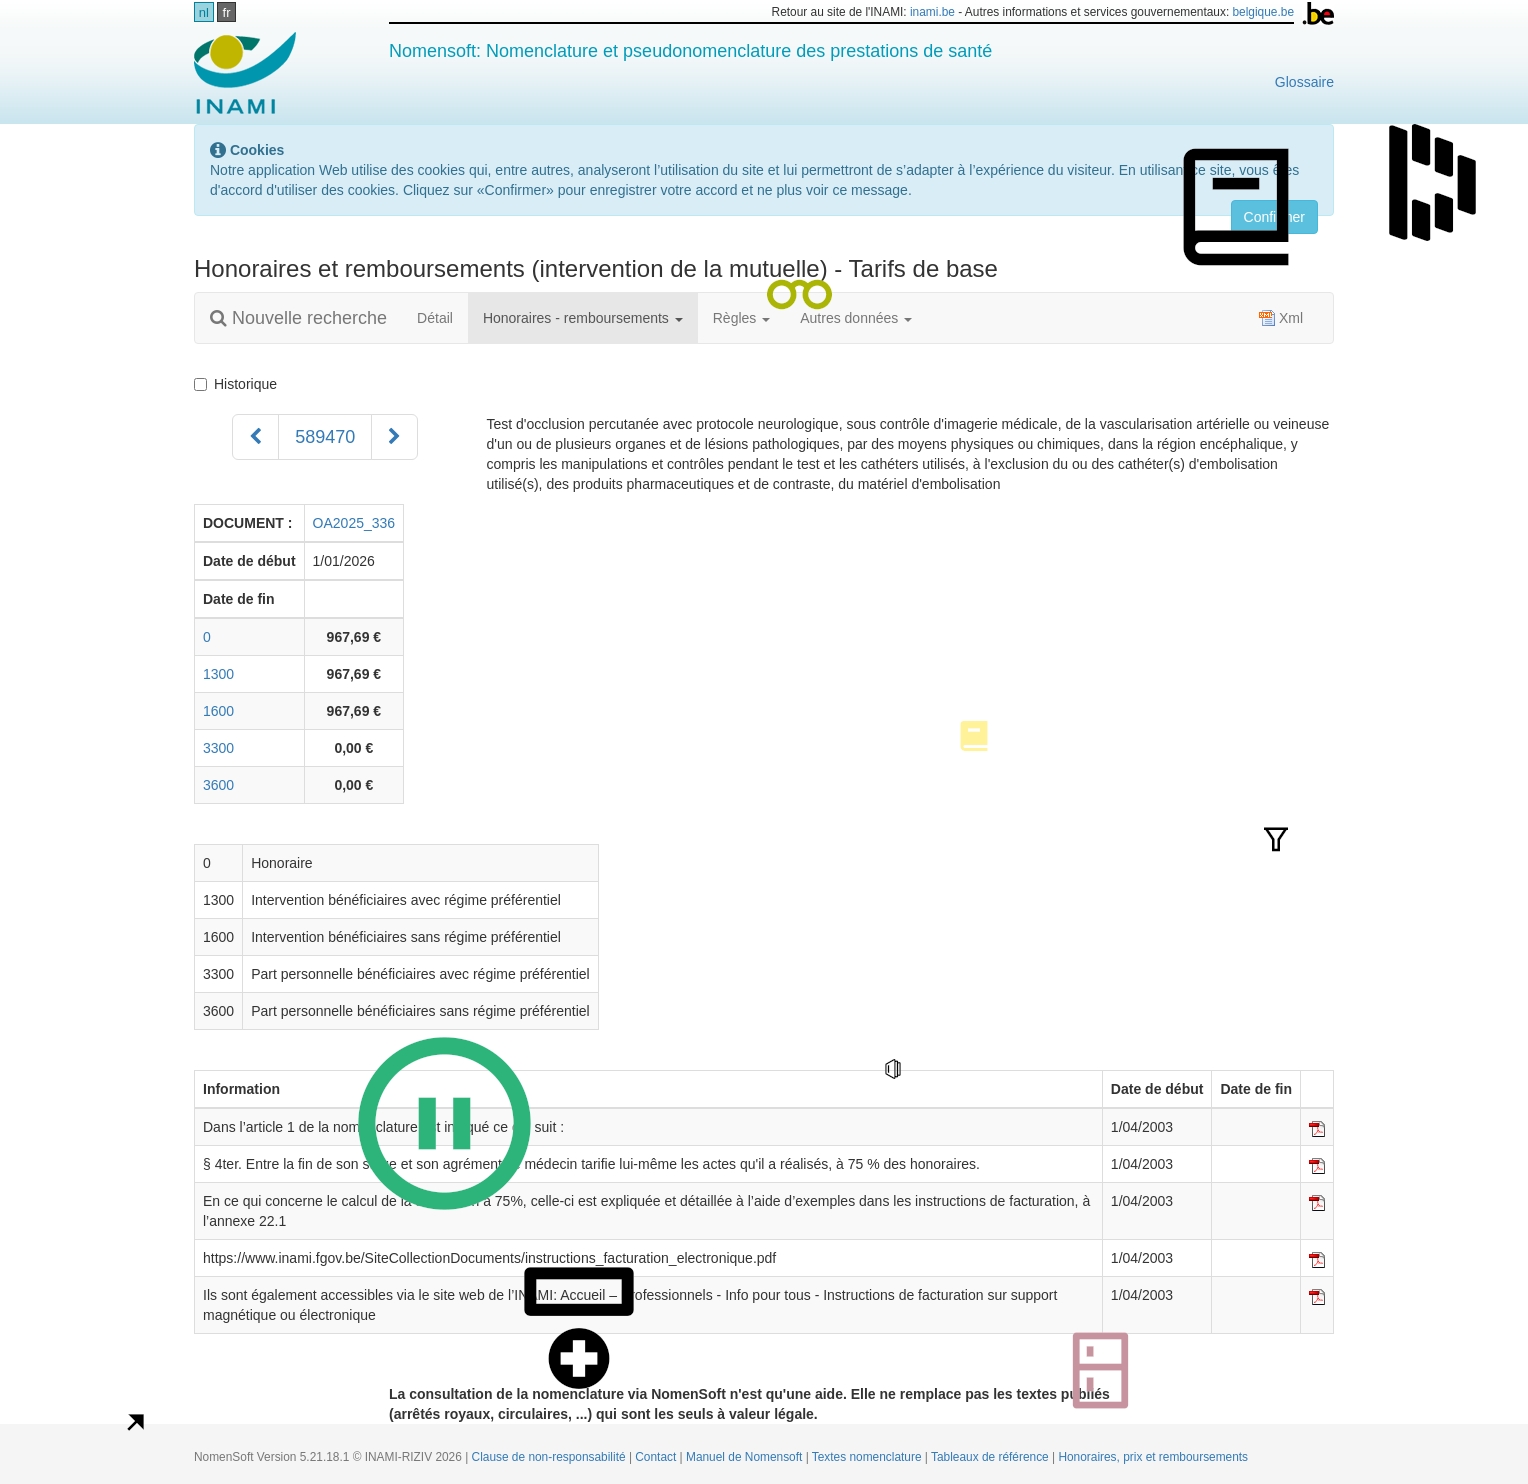 The image size is (1528, 1484). What do you see at coordinates (974, 736) in the screenshot?
I see `open a book or reading app` at bounding box center [974, 736].